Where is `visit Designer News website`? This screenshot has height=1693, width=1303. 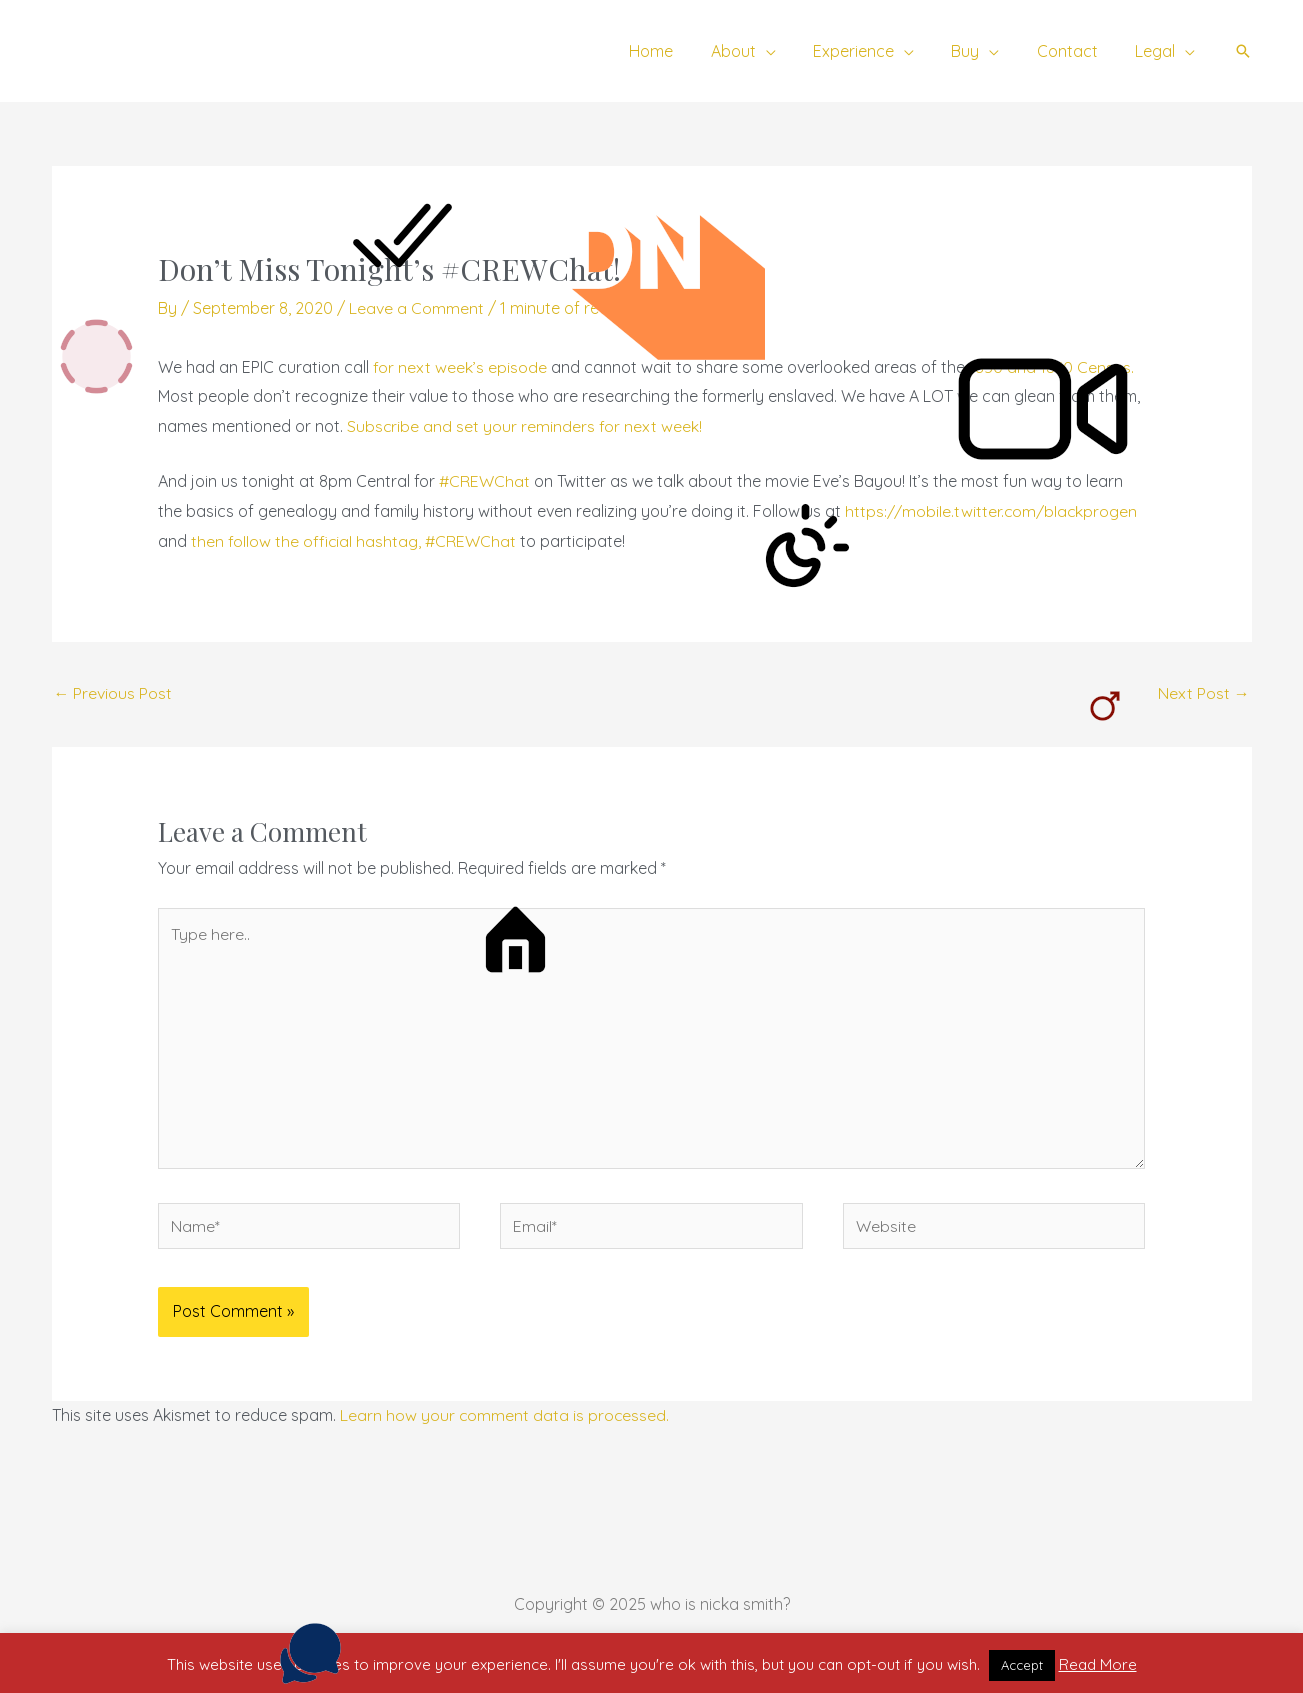
visit Designer News website is located at coordinates (668, 287).